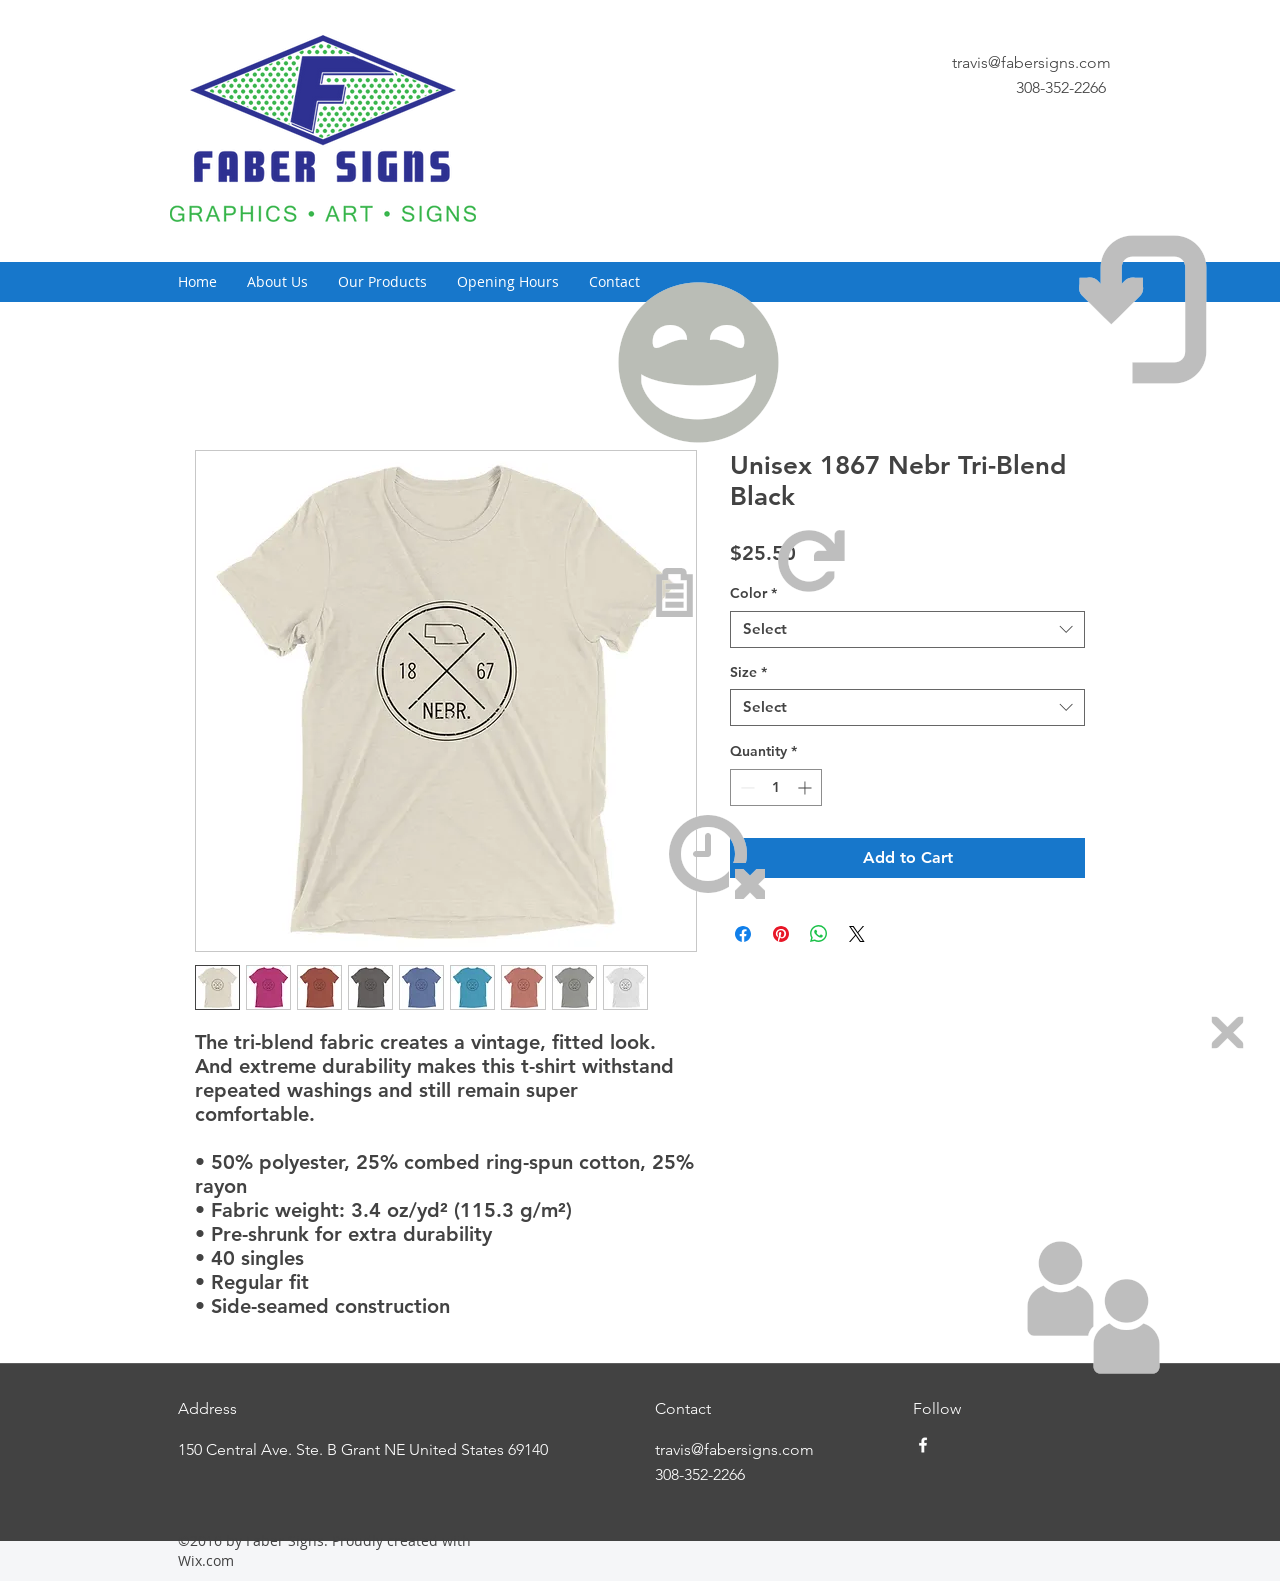 The width and height of the screenshot is (1280, 1581). What do you see at coordinates (1227, 1032) in the screenshot?
I see `close the current window` at bounding box center [1227, 1032].